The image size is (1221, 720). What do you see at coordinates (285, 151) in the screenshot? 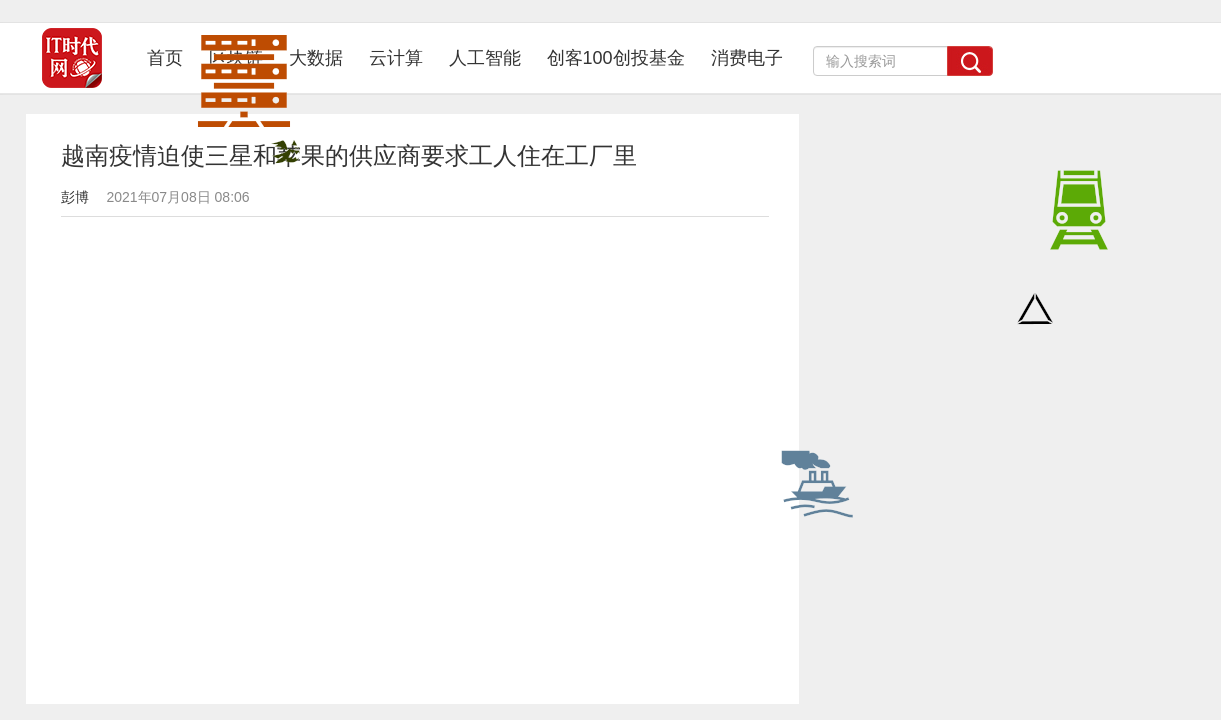
I see `ghost character or enemy in a game interface` at bounding box center [285, 151].